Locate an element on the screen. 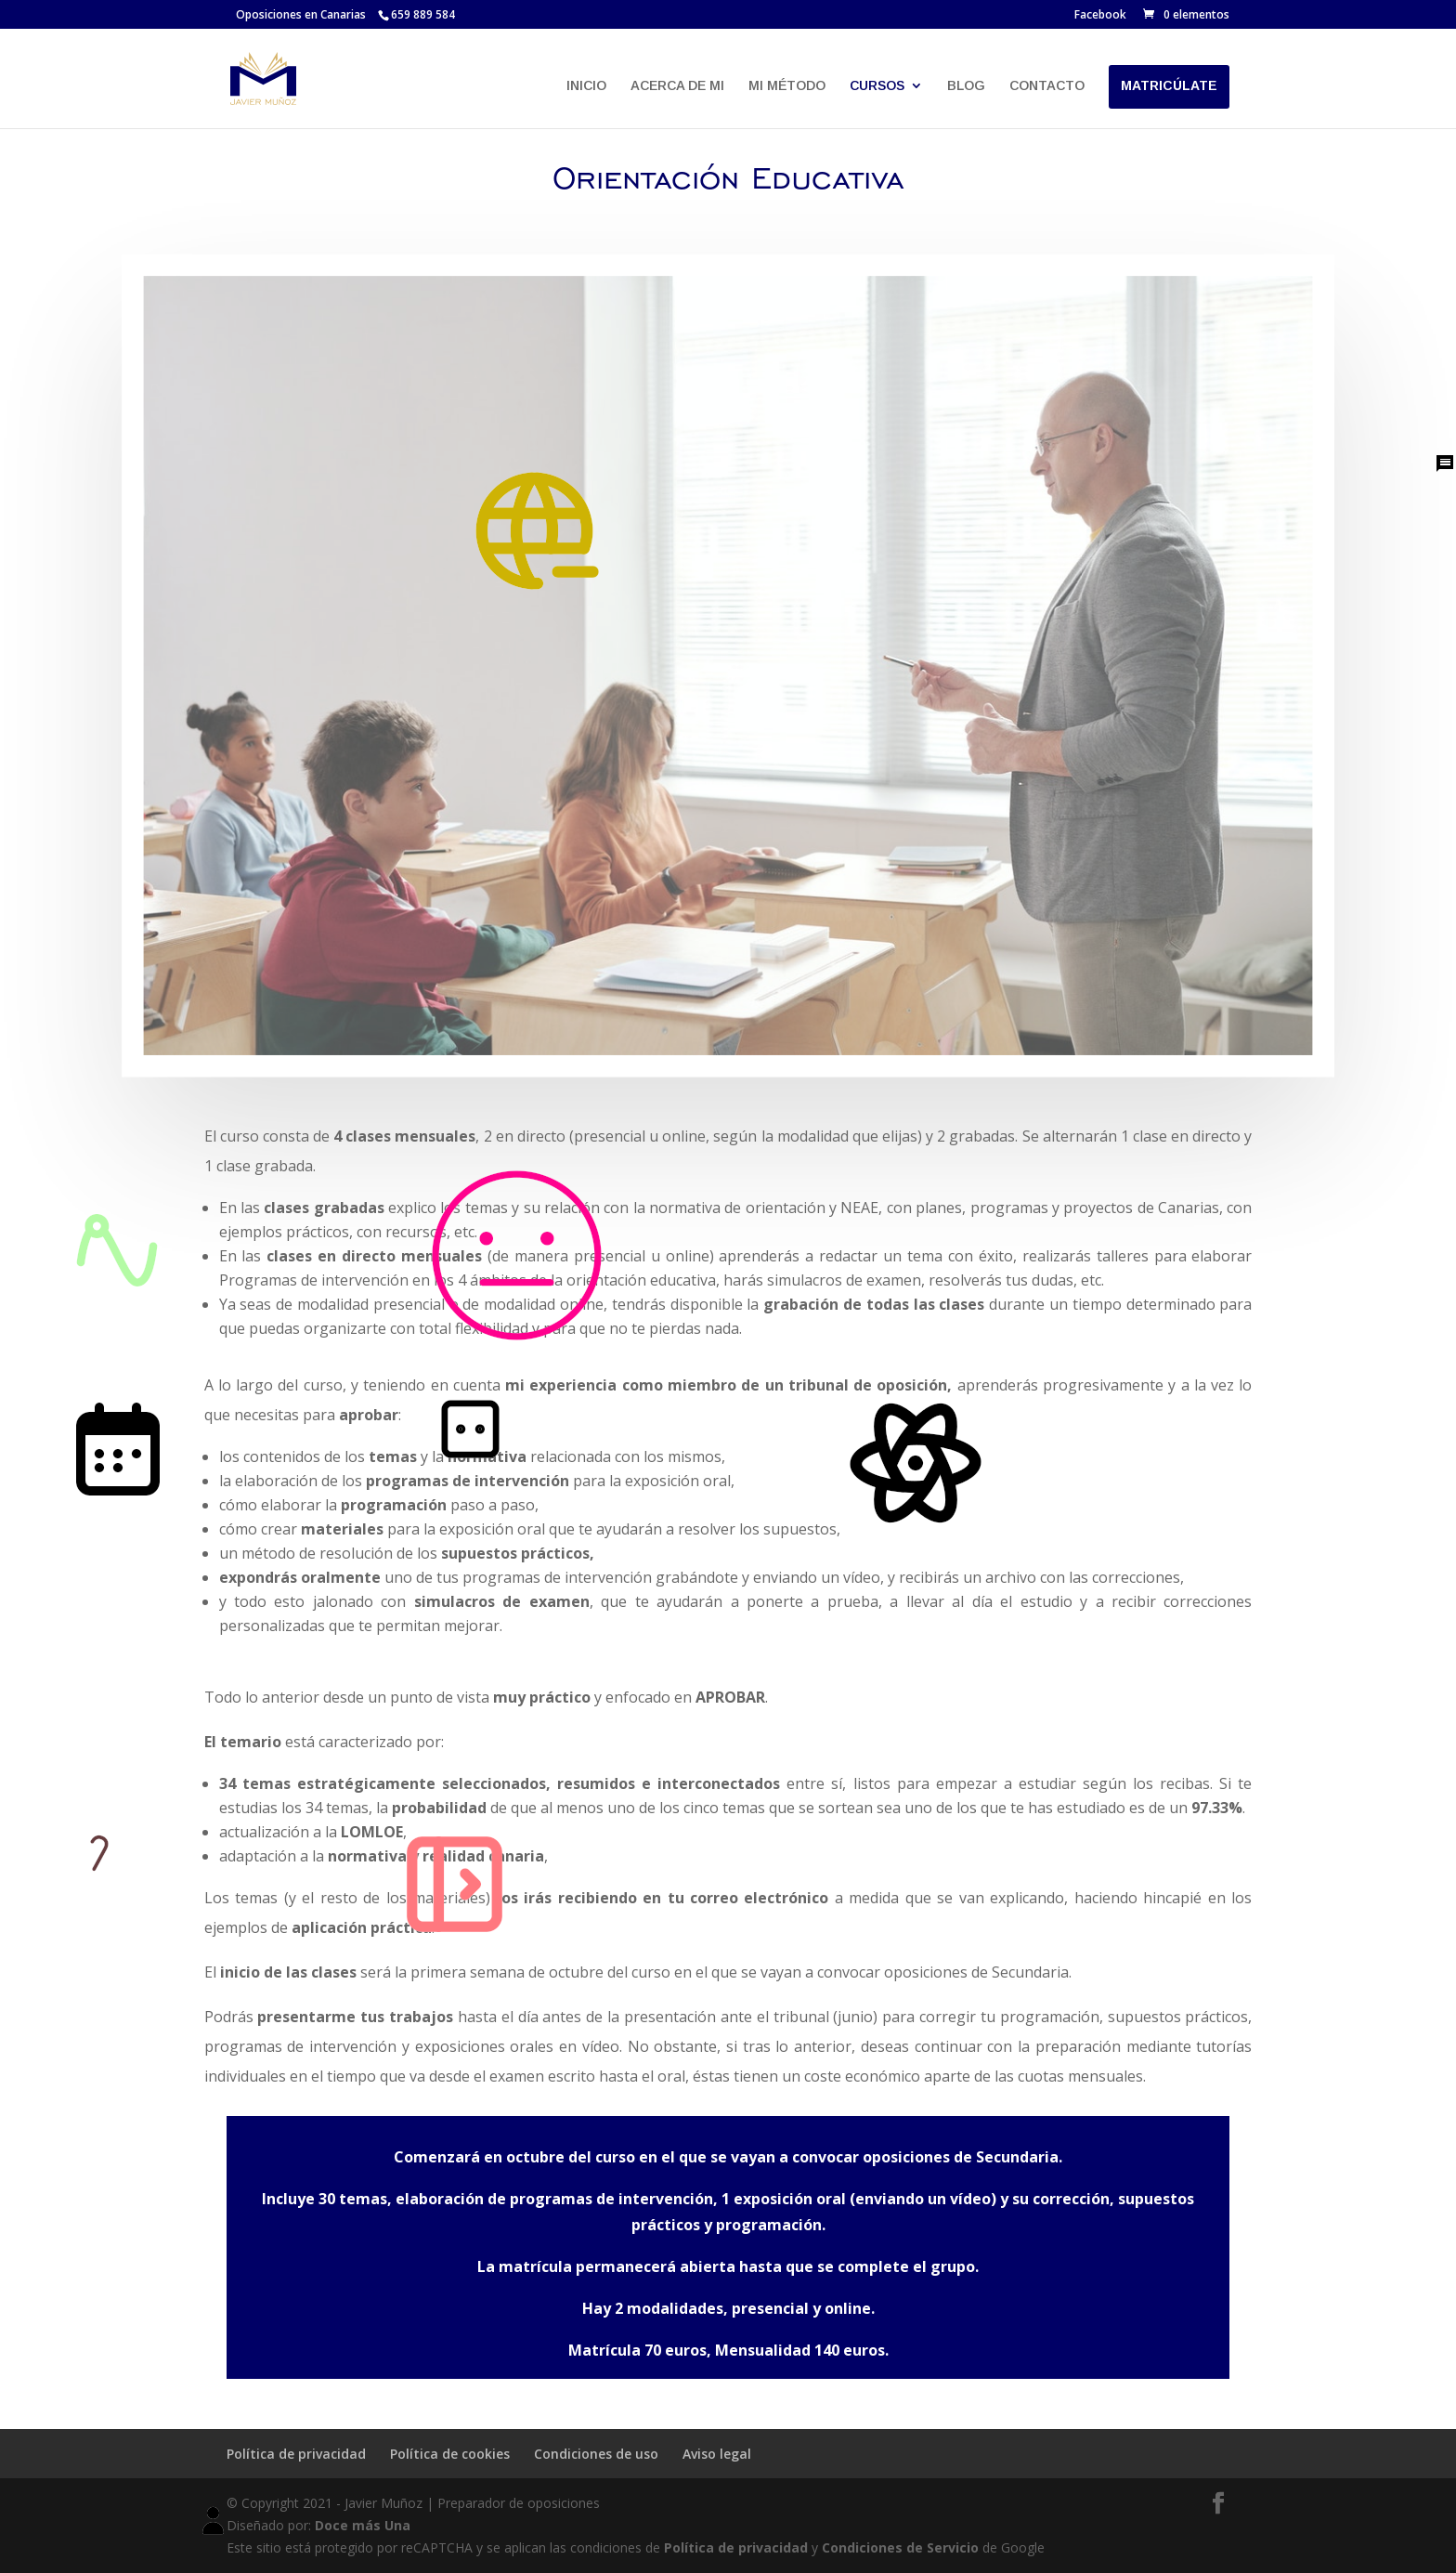 Image resolution: width=1456 pixels, height=2573 pixels. apply maximum function to selected values is located at coordinates (117, 1250).